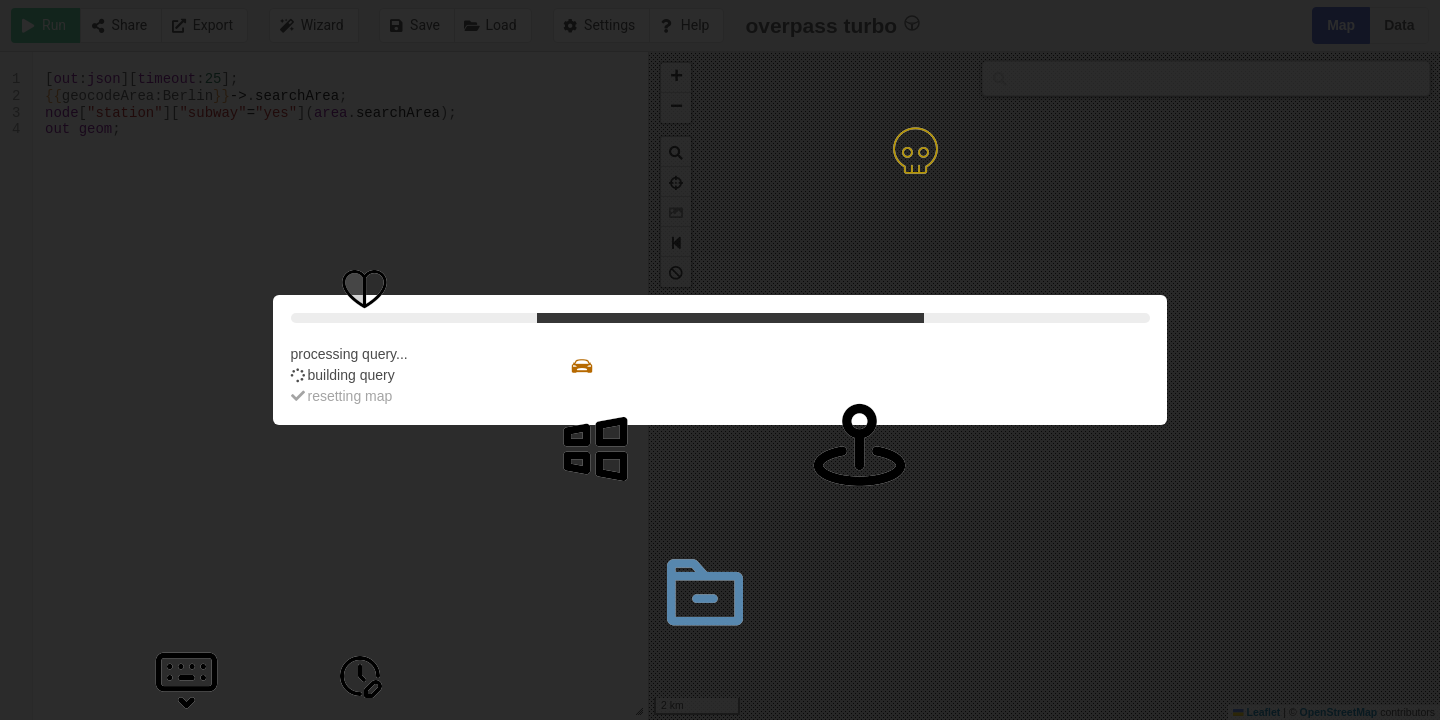 Image resolution: width=1440 pixels, height=720 pixels. Describe the element at coordinates (364, 287) in the screenshot. I see `indicates partial like or favorite status` at that location.